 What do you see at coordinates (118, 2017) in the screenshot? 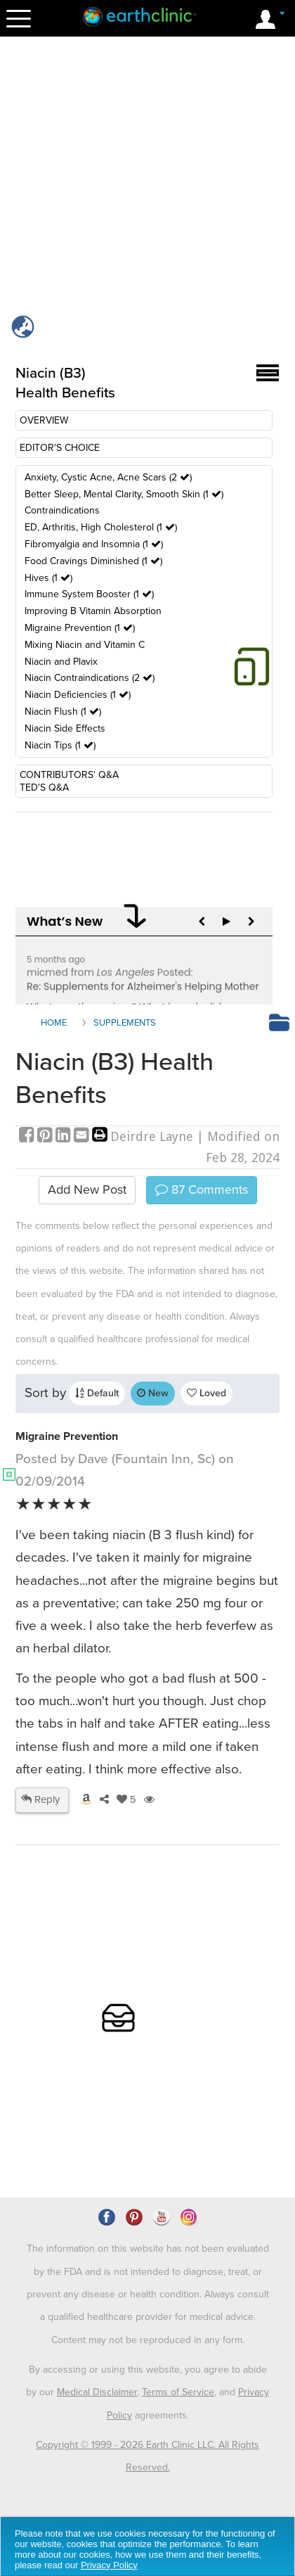
I see `view all inboxes` at bounding box center [118, 2017].